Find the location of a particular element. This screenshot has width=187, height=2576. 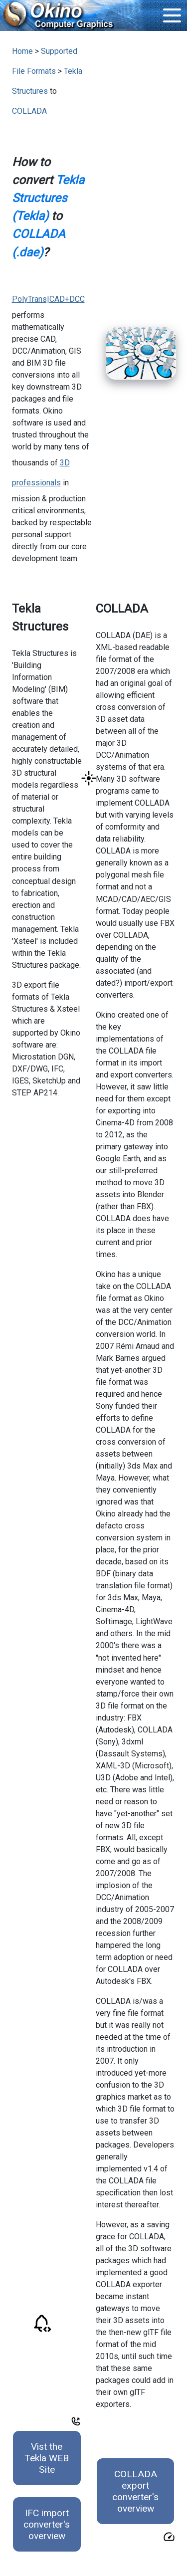

configure notification settings via code is located at coordinates (41, 2323).